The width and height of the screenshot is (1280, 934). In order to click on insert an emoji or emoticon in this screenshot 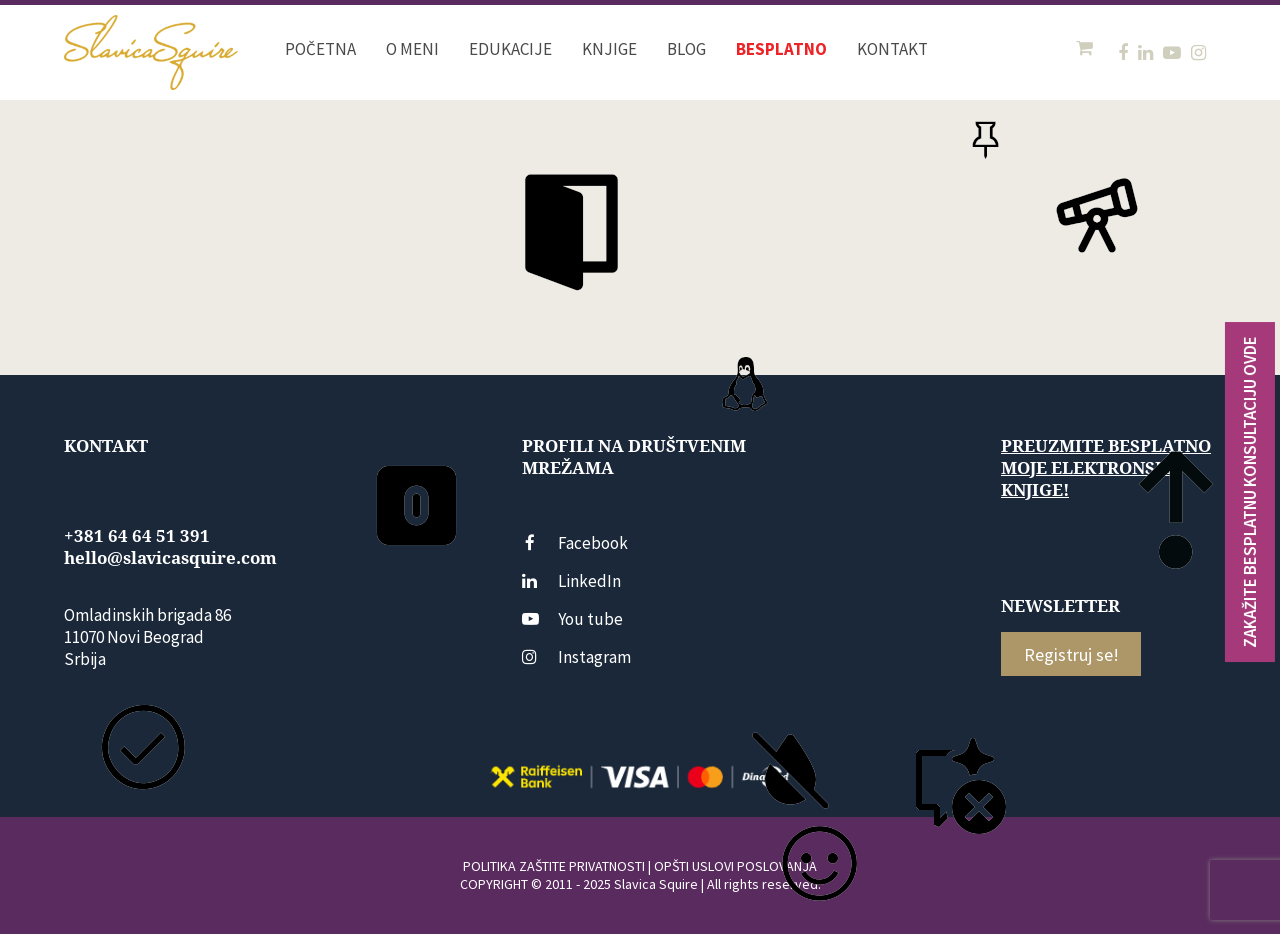, I will do `click(819, 863)`.